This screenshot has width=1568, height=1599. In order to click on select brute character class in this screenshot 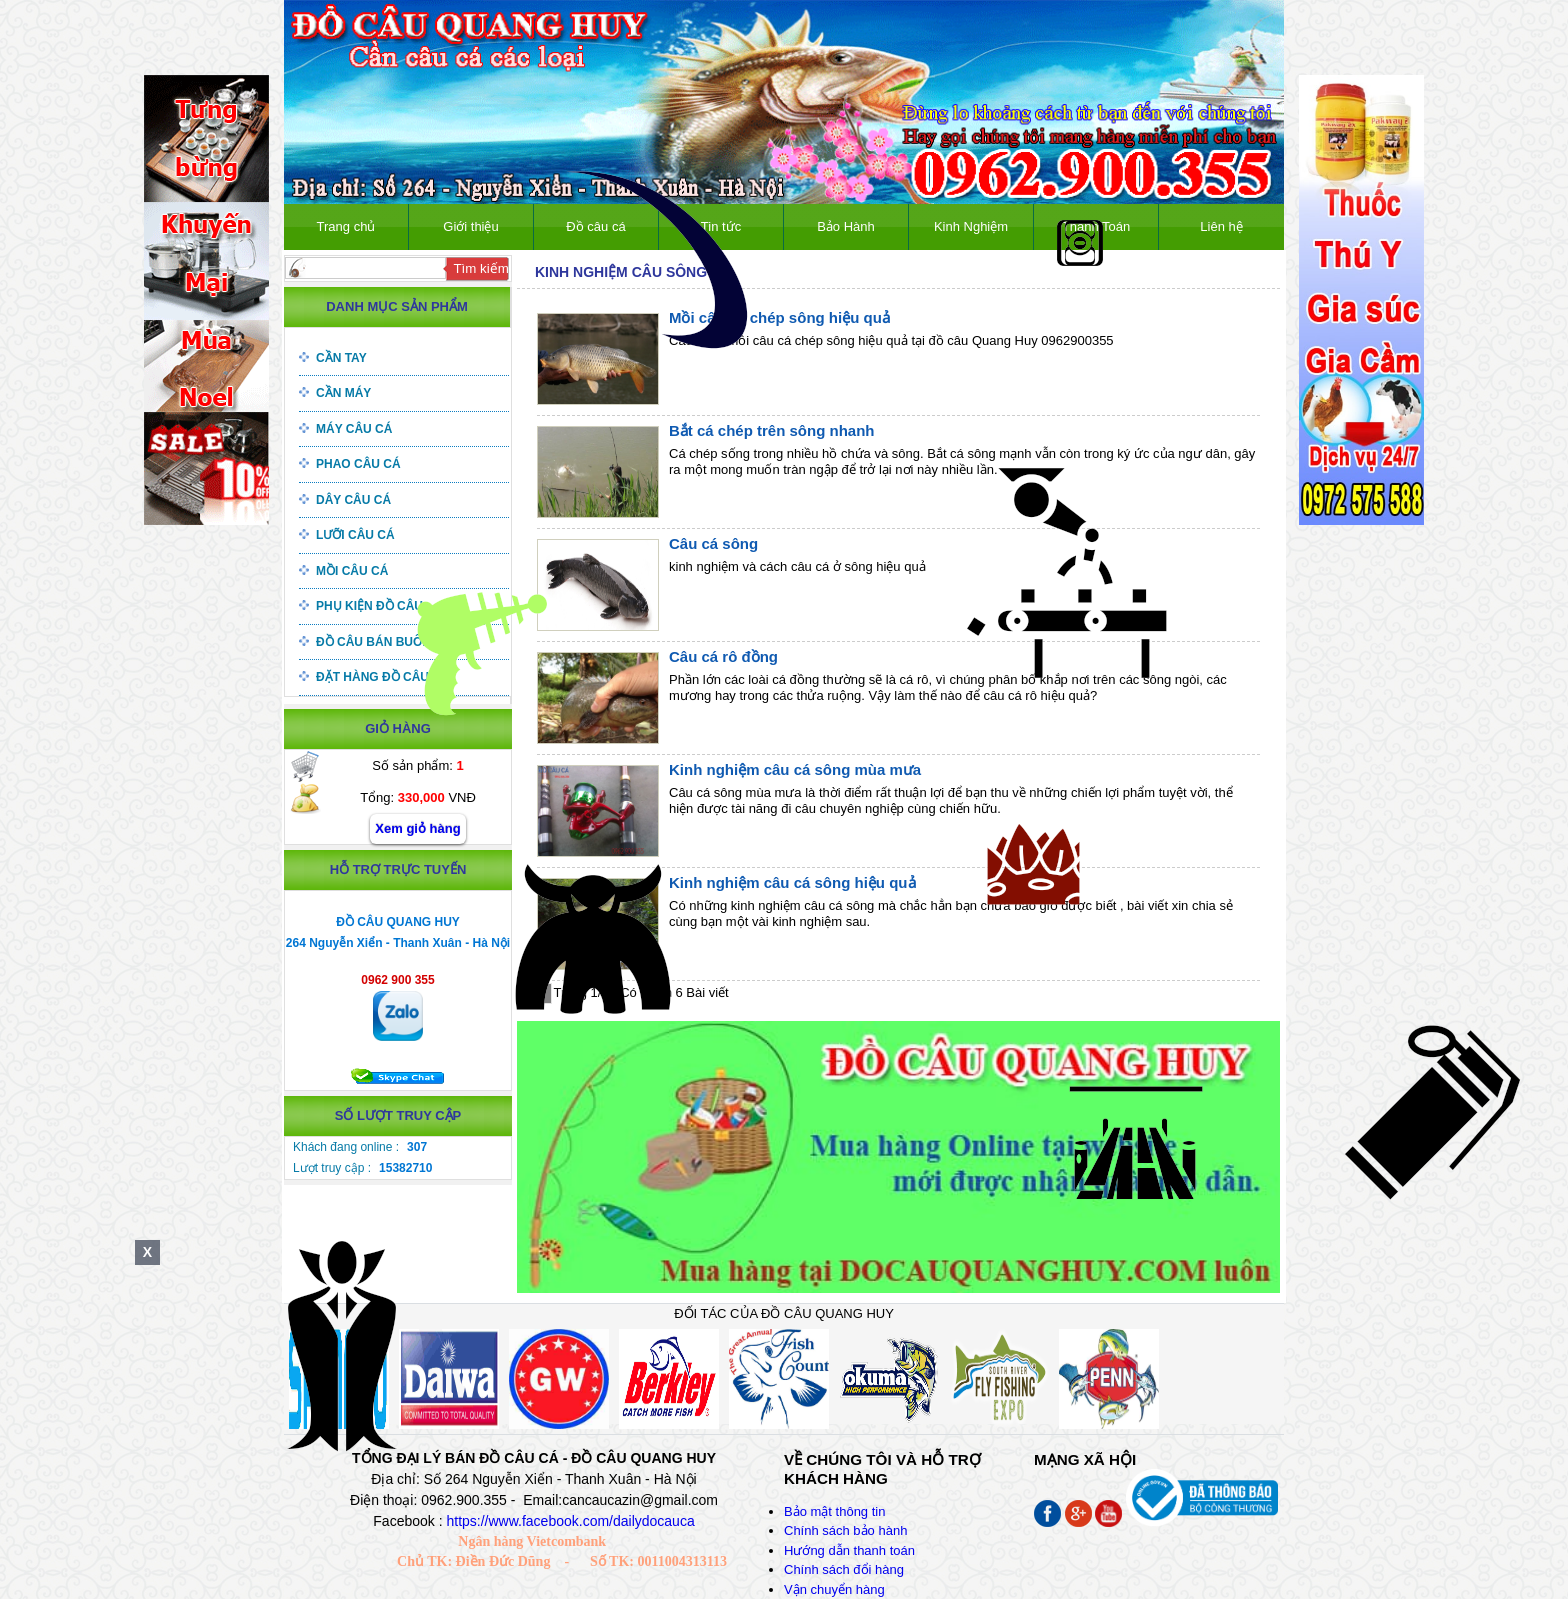, I will do `click(593, 939)`.